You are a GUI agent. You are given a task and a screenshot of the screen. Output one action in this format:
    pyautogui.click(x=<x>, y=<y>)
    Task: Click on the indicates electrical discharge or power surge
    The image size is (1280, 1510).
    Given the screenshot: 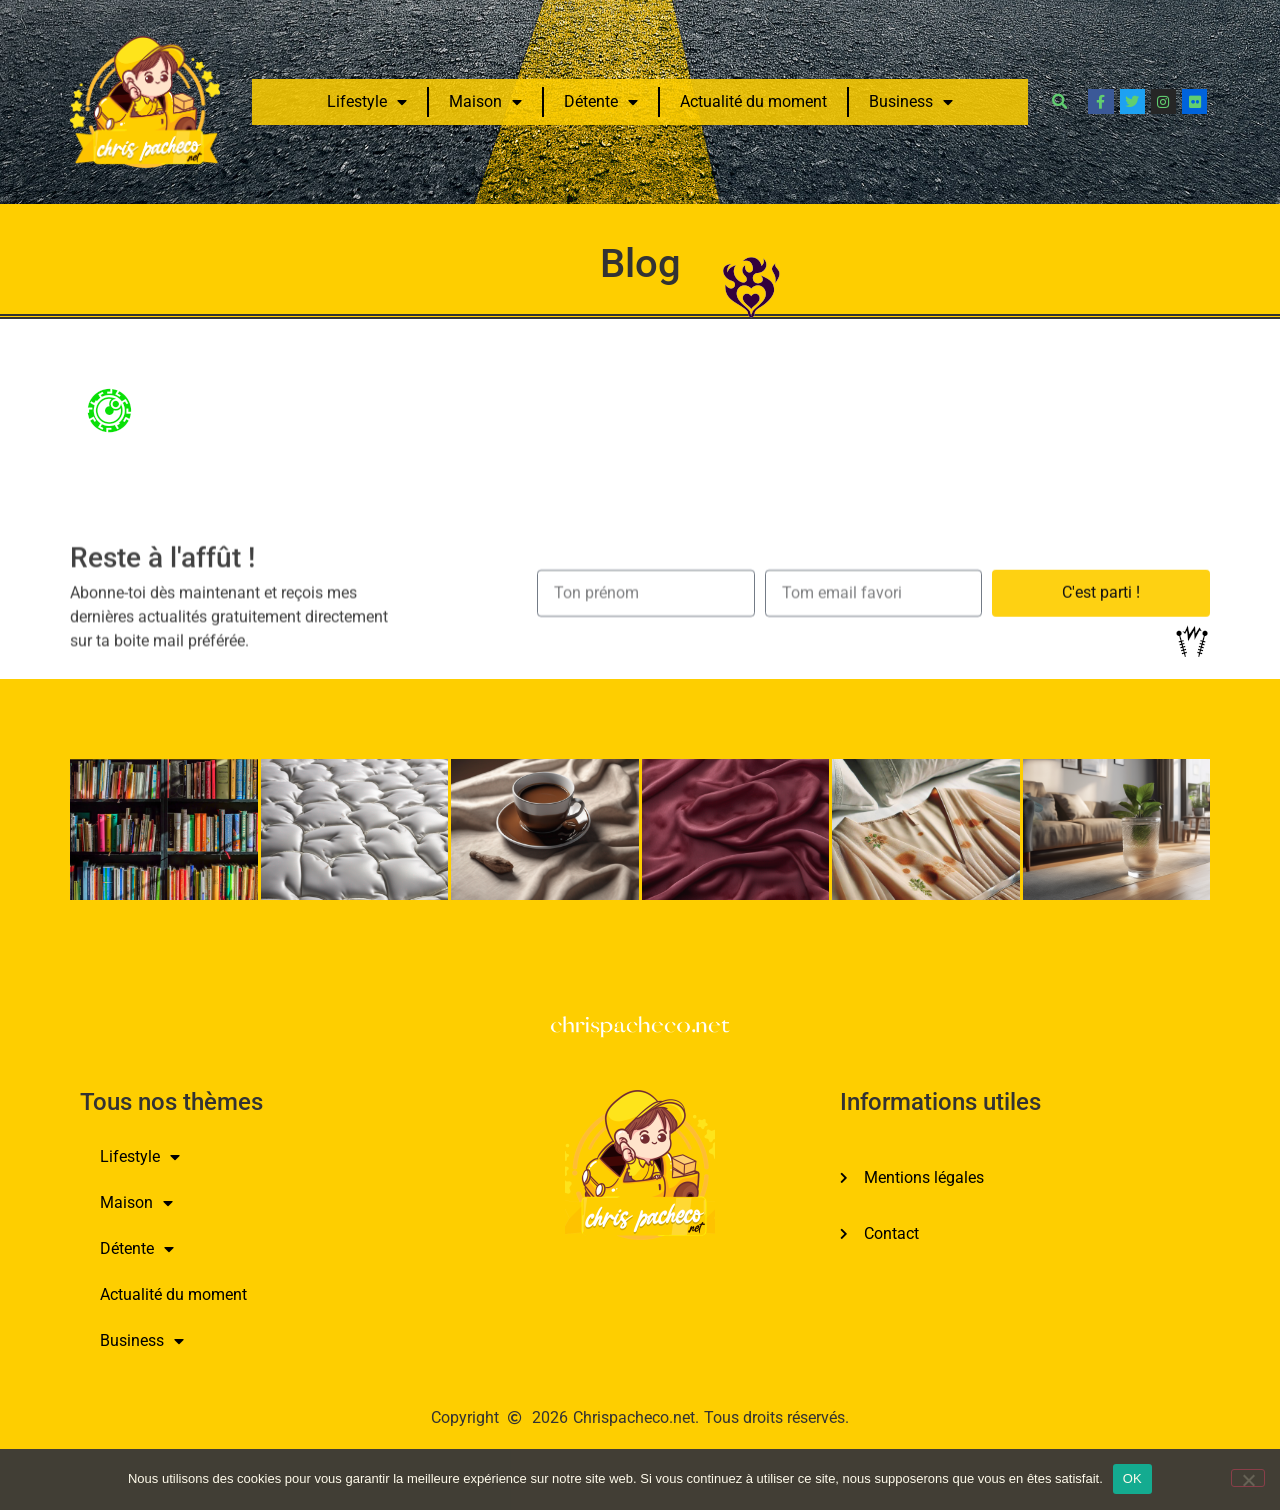 What is the action you would take?
    pyautogui.click(x=1192, y=641)
    